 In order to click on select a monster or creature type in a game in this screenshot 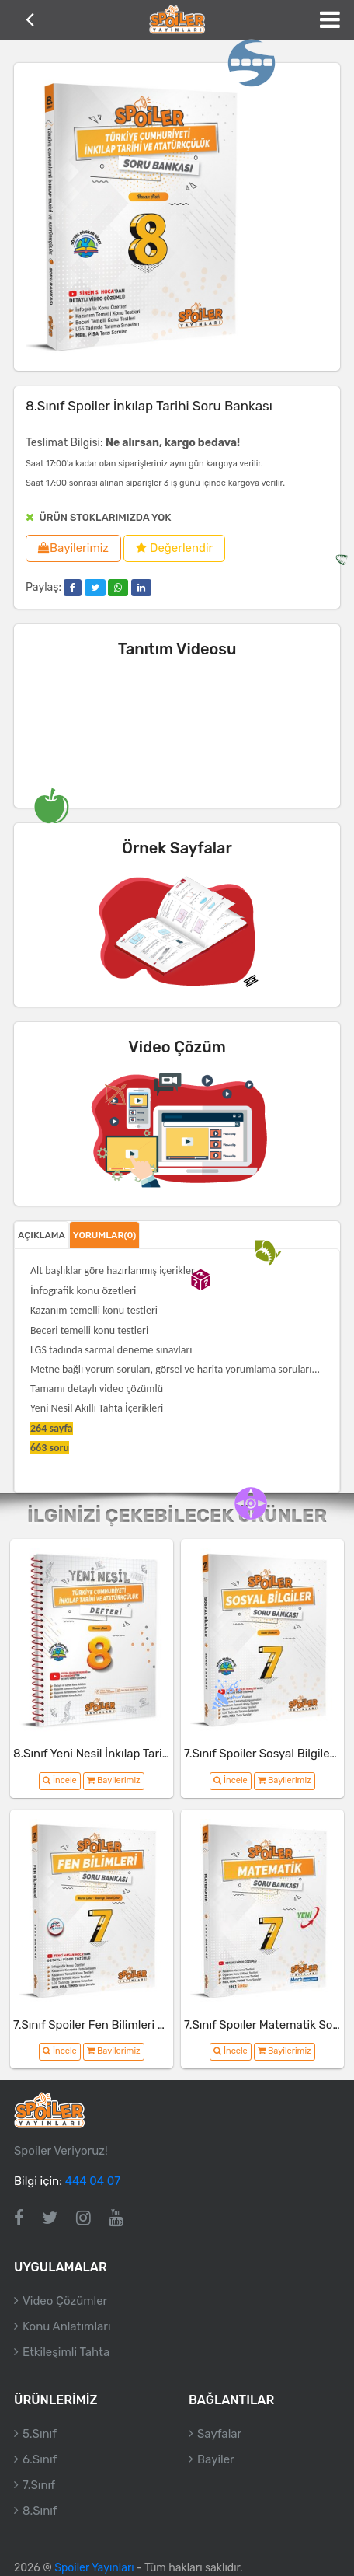, I will do `click(342, 560)`.